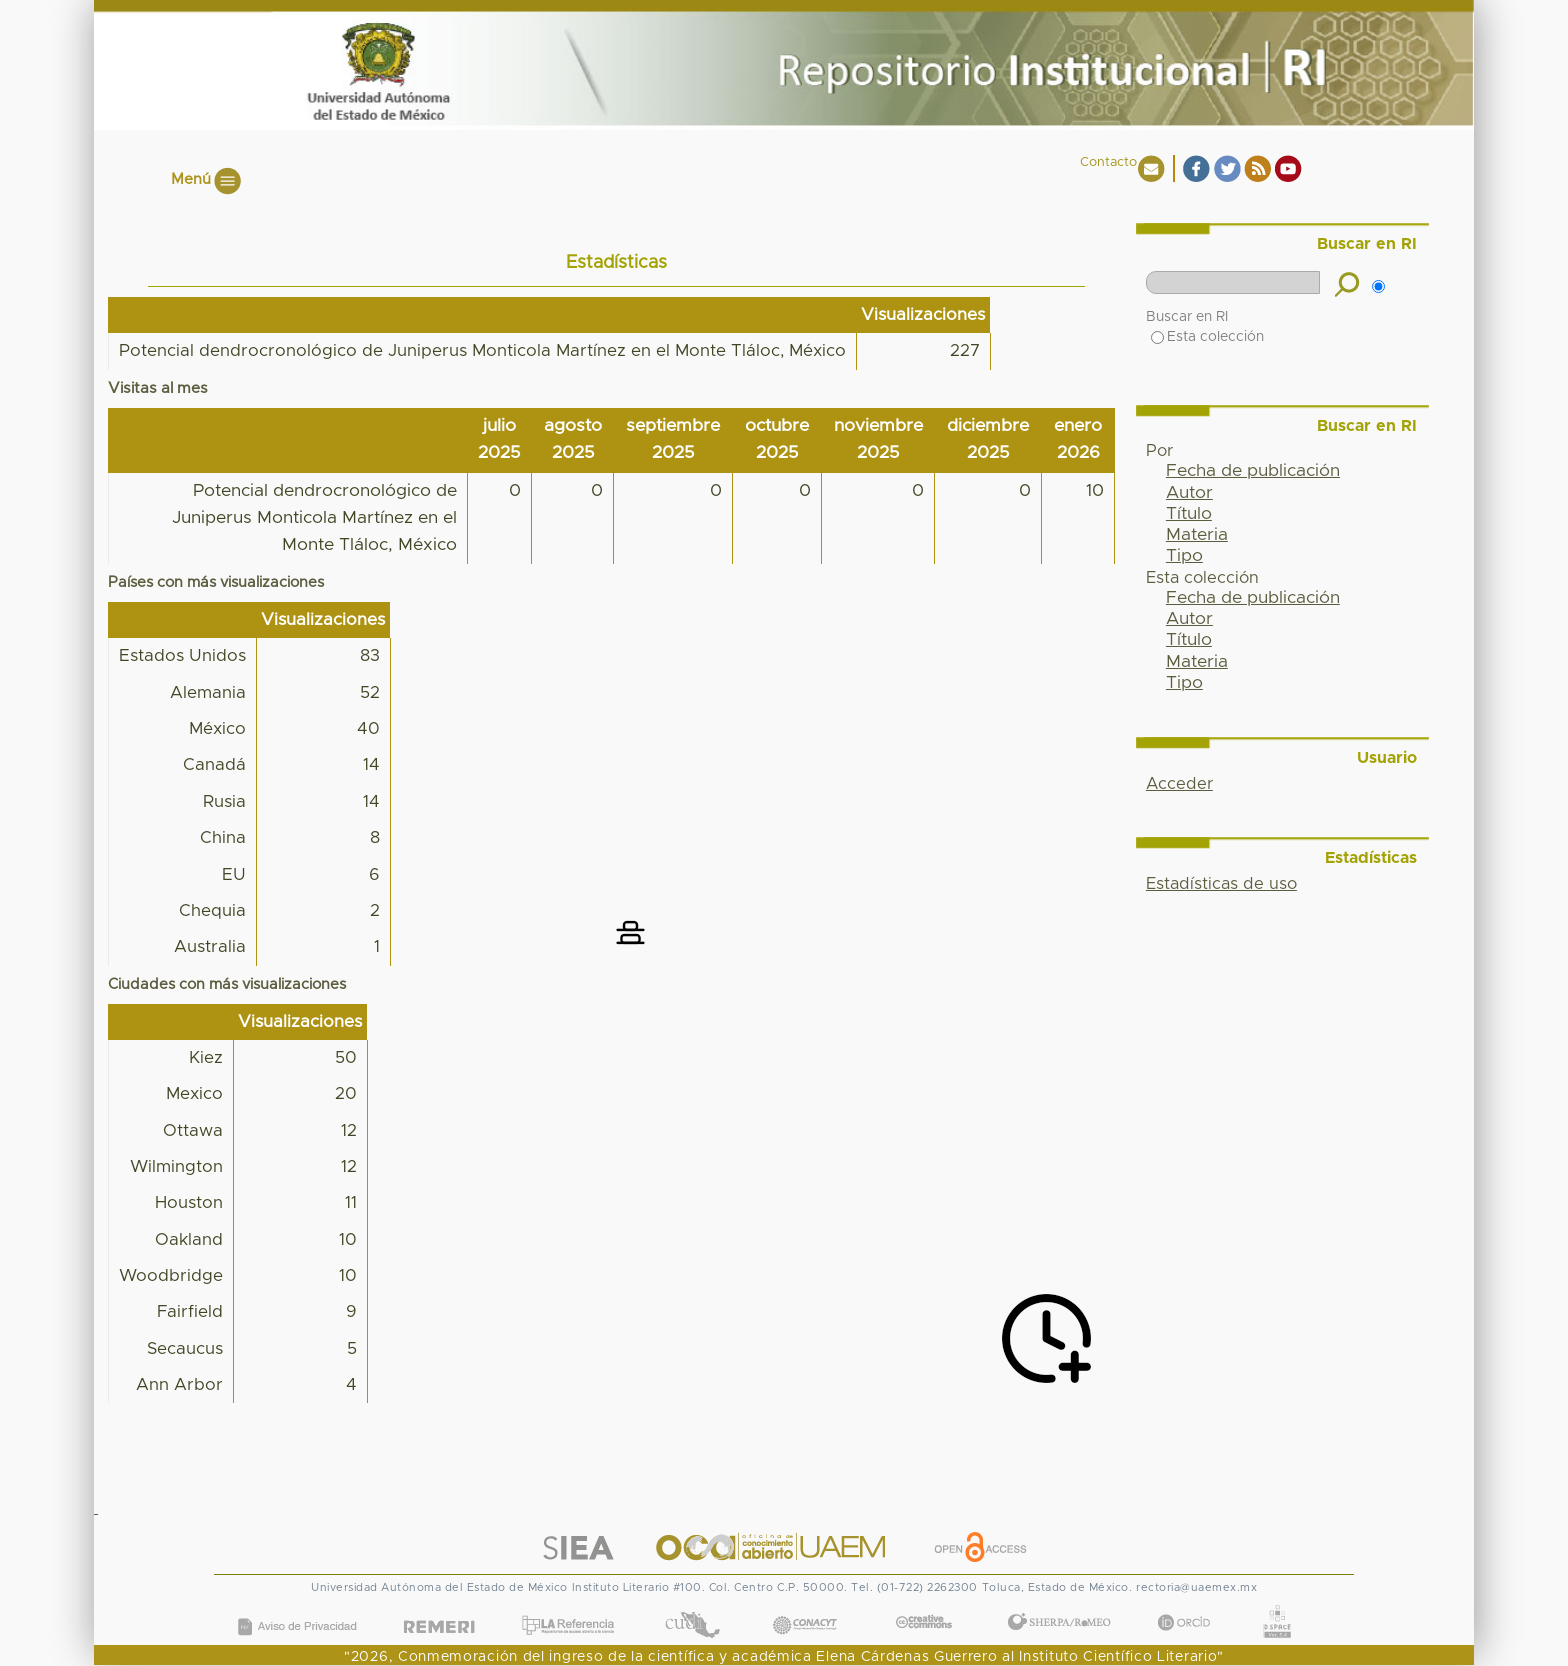 The width and height of the screenshot is (1568, 1666). I want to click on align elements to the bottom with equal vertical spacing, so click(630, 932).